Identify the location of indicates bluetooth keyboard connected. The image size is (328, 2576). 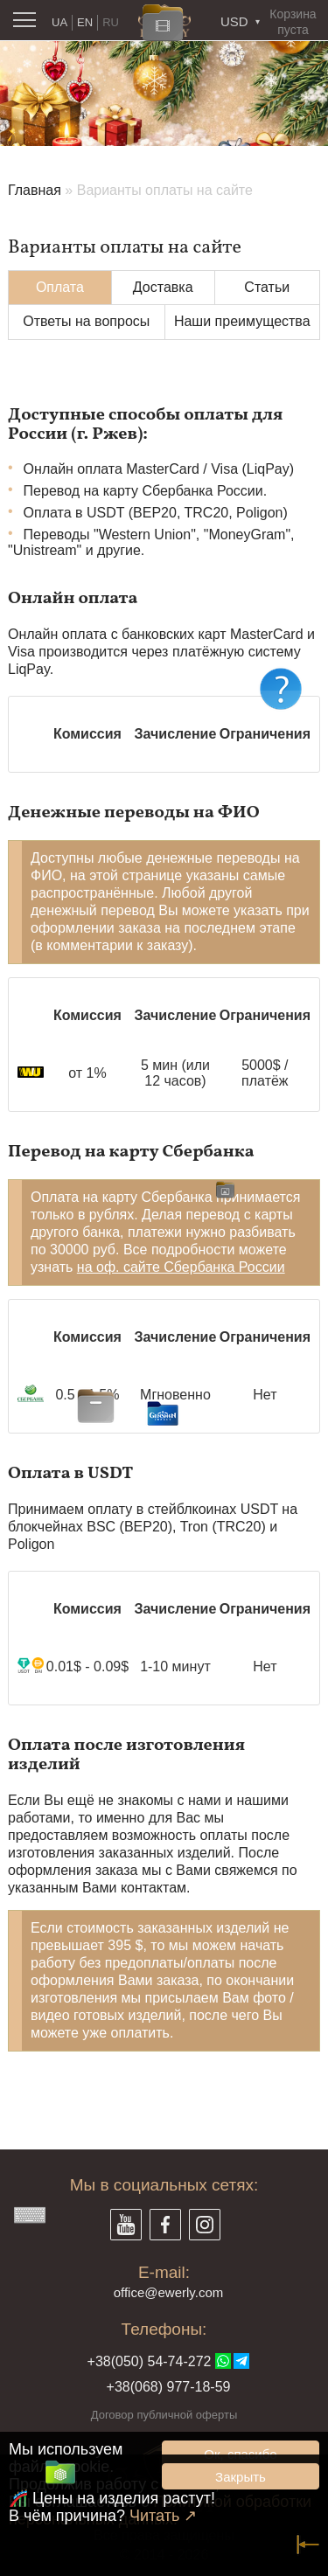
(30, 2215).